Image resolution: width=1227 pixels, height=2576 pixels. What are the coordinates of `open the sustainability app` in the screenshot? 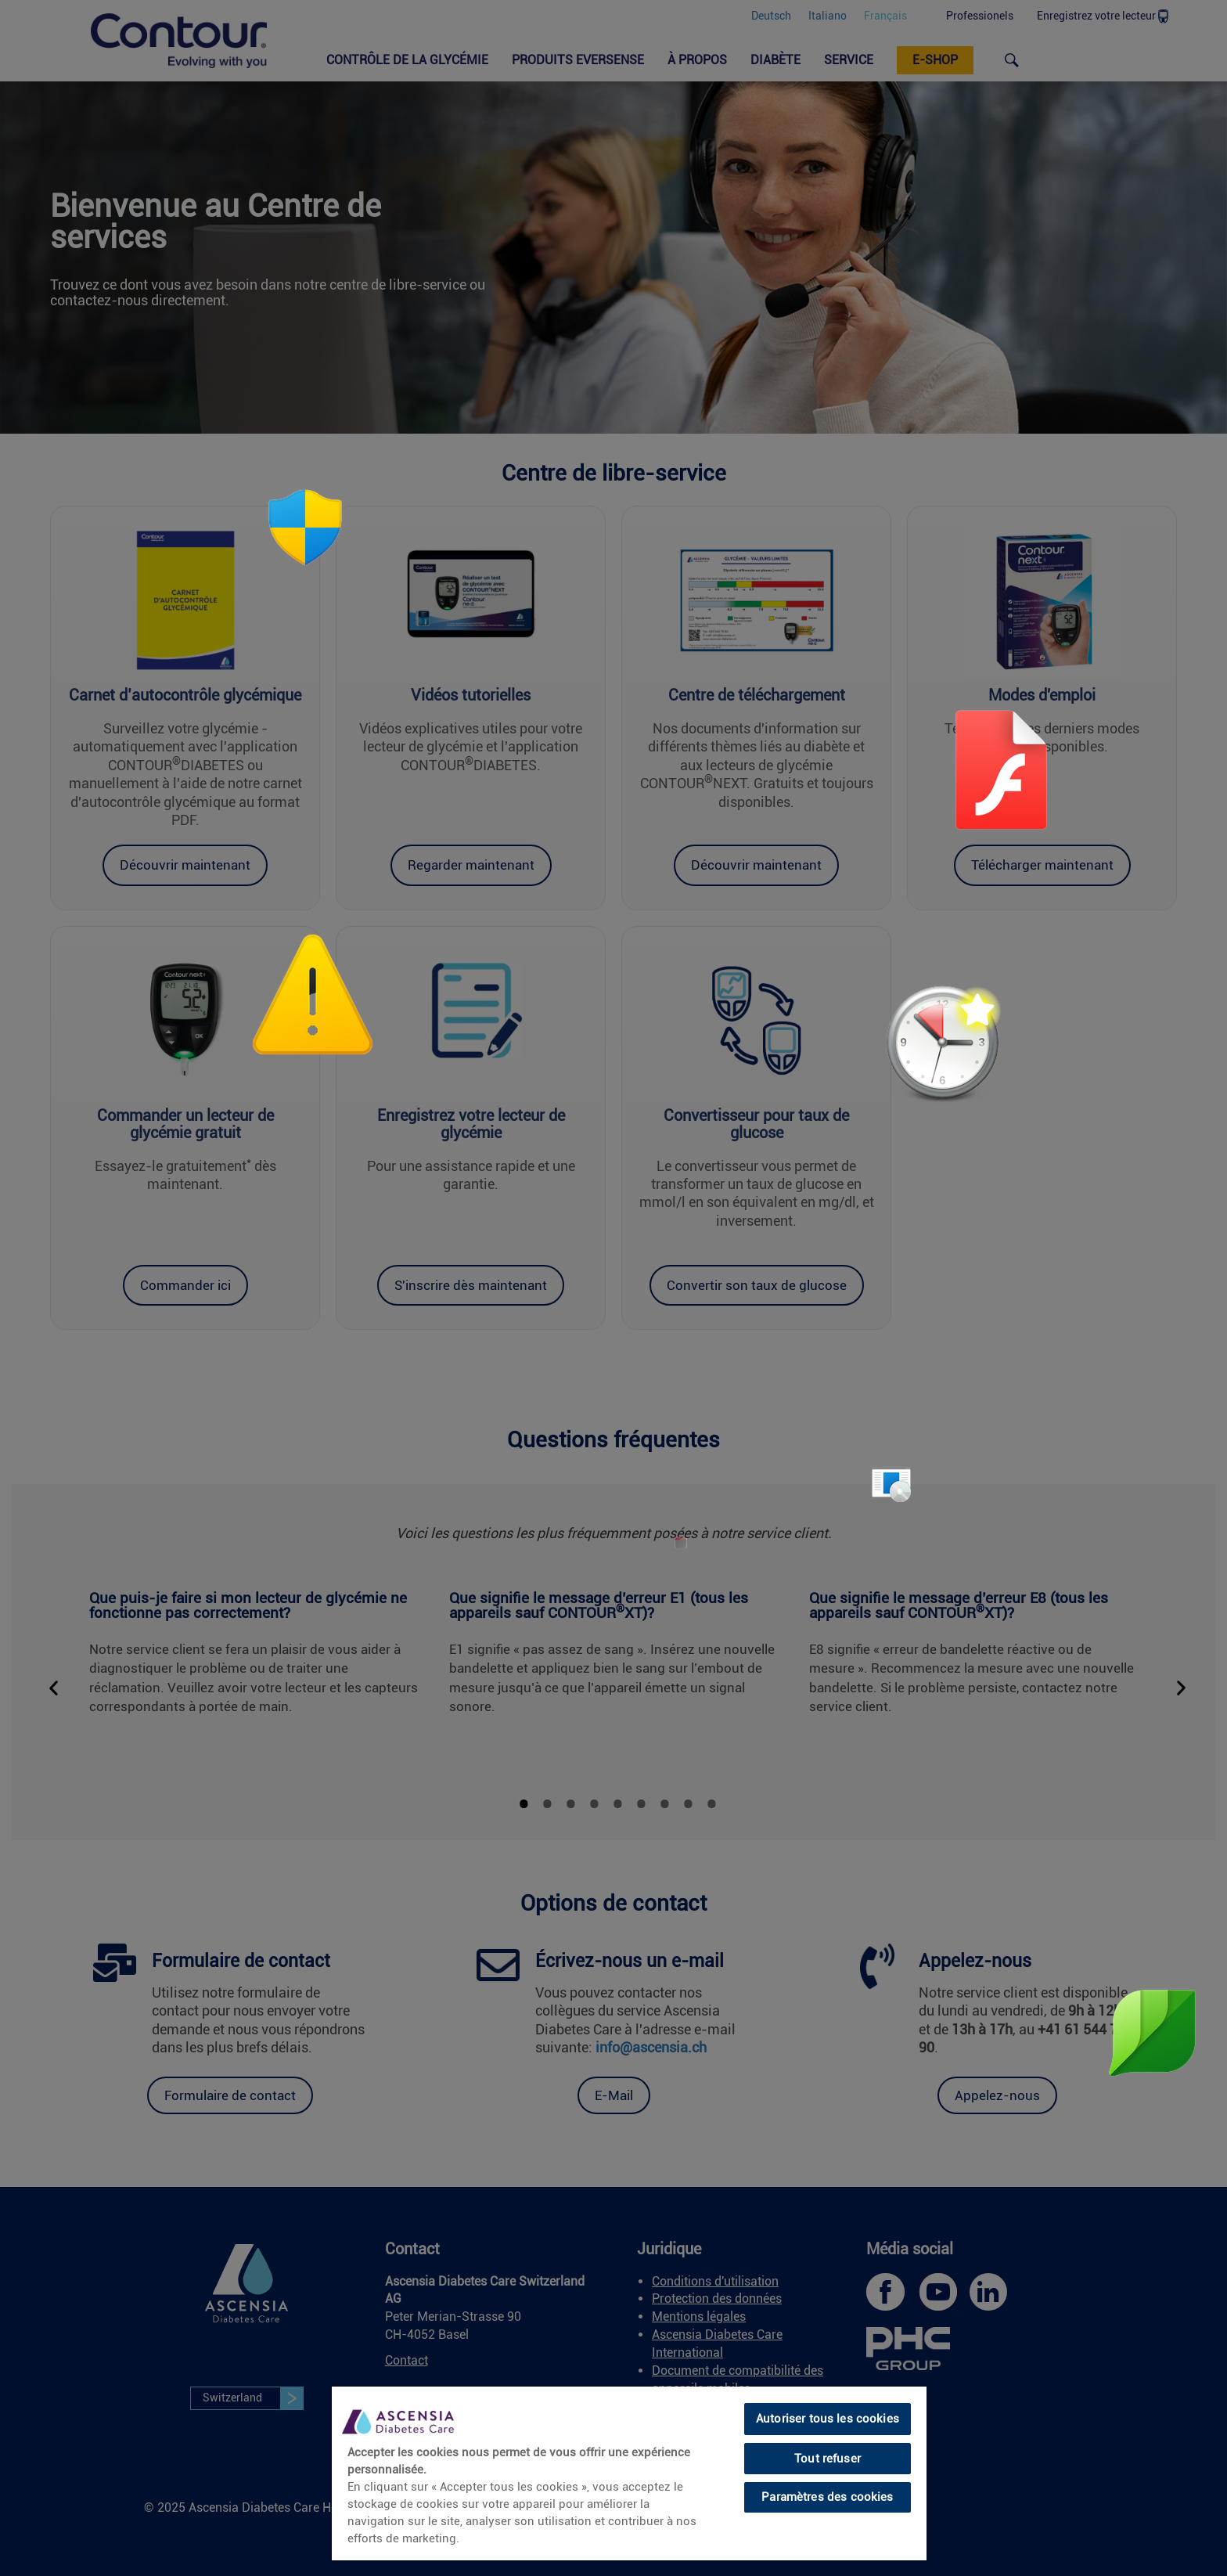 It's located at (1154, 2031).